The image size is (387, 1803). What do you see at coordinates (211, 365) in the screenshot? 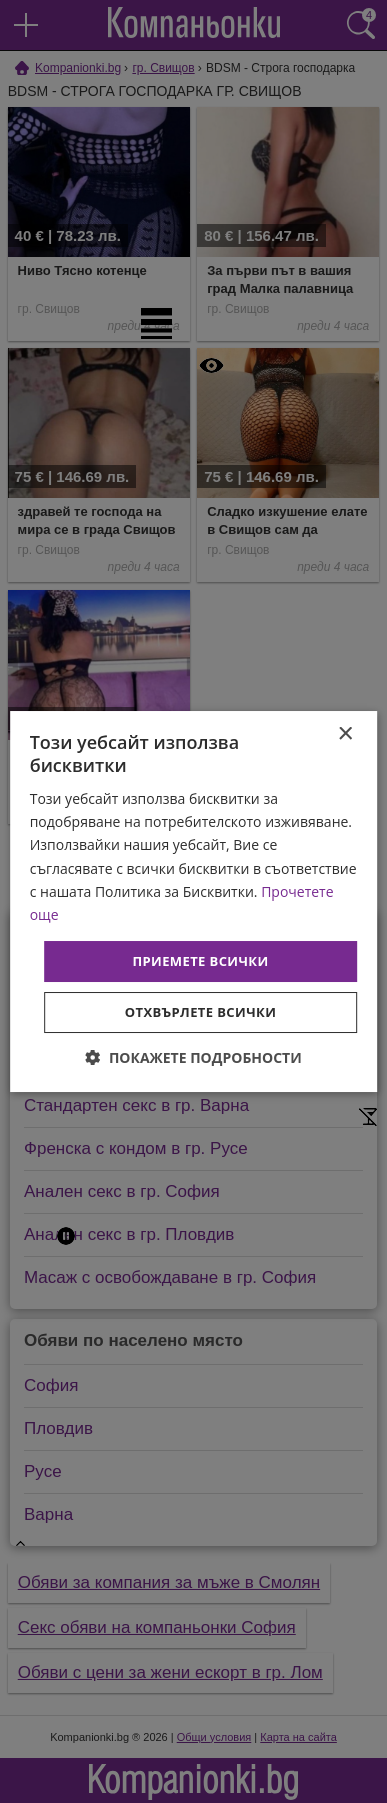
I see `show hidden content` at bounding box center [211, 365].